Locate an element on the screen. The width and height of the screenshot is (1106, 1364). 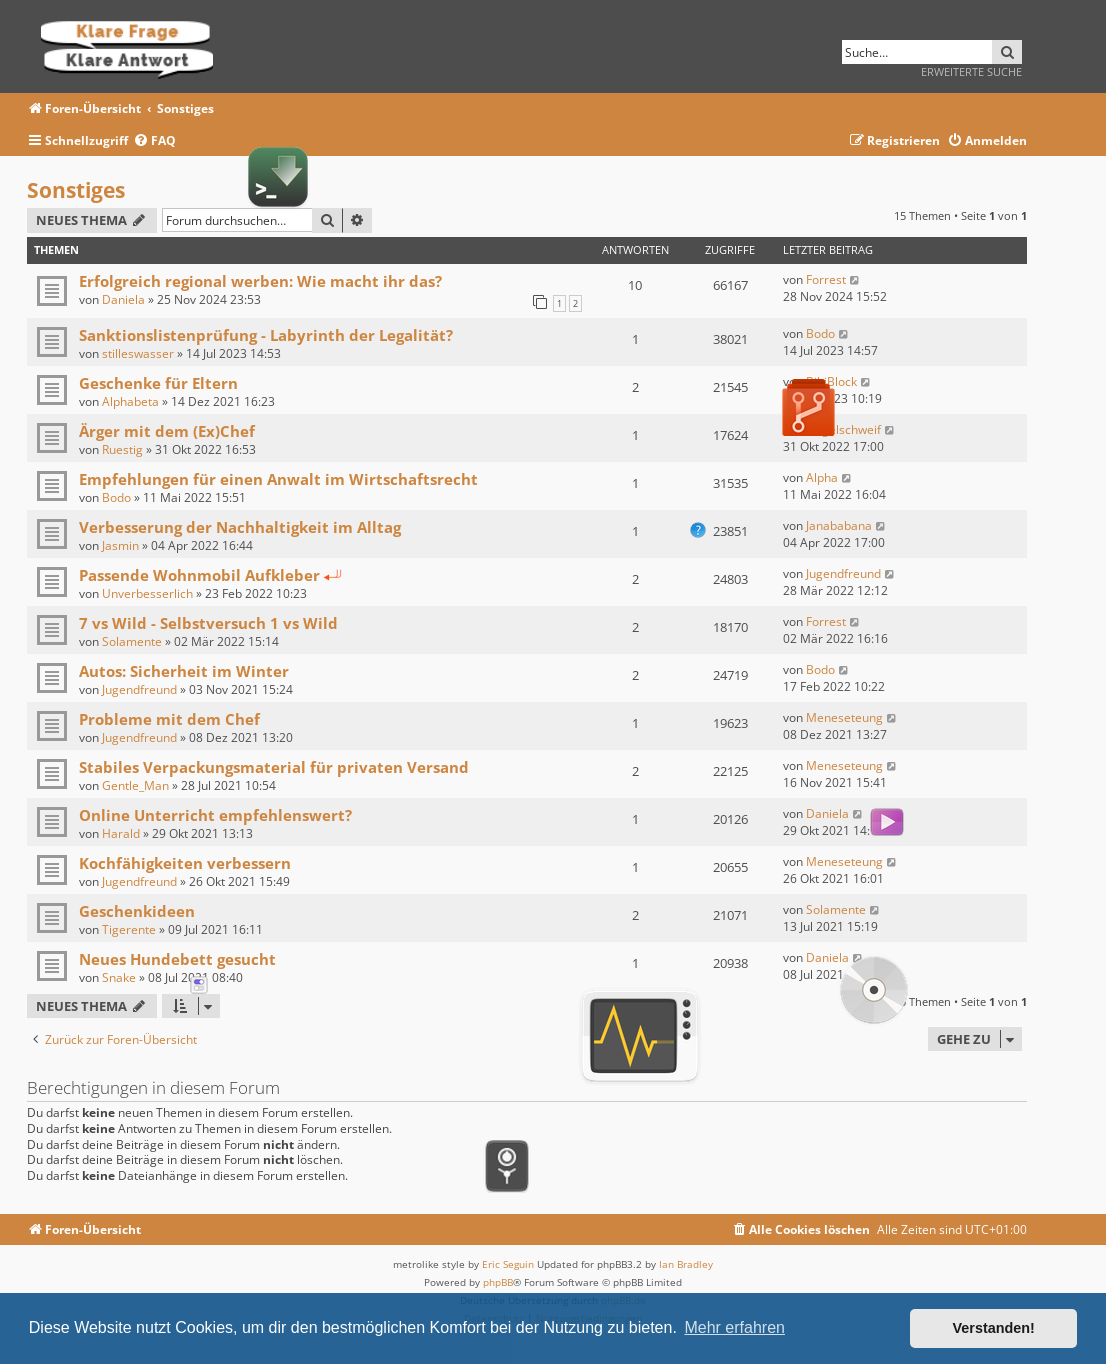
access help documentation or support is located at coordinates (698, 530).